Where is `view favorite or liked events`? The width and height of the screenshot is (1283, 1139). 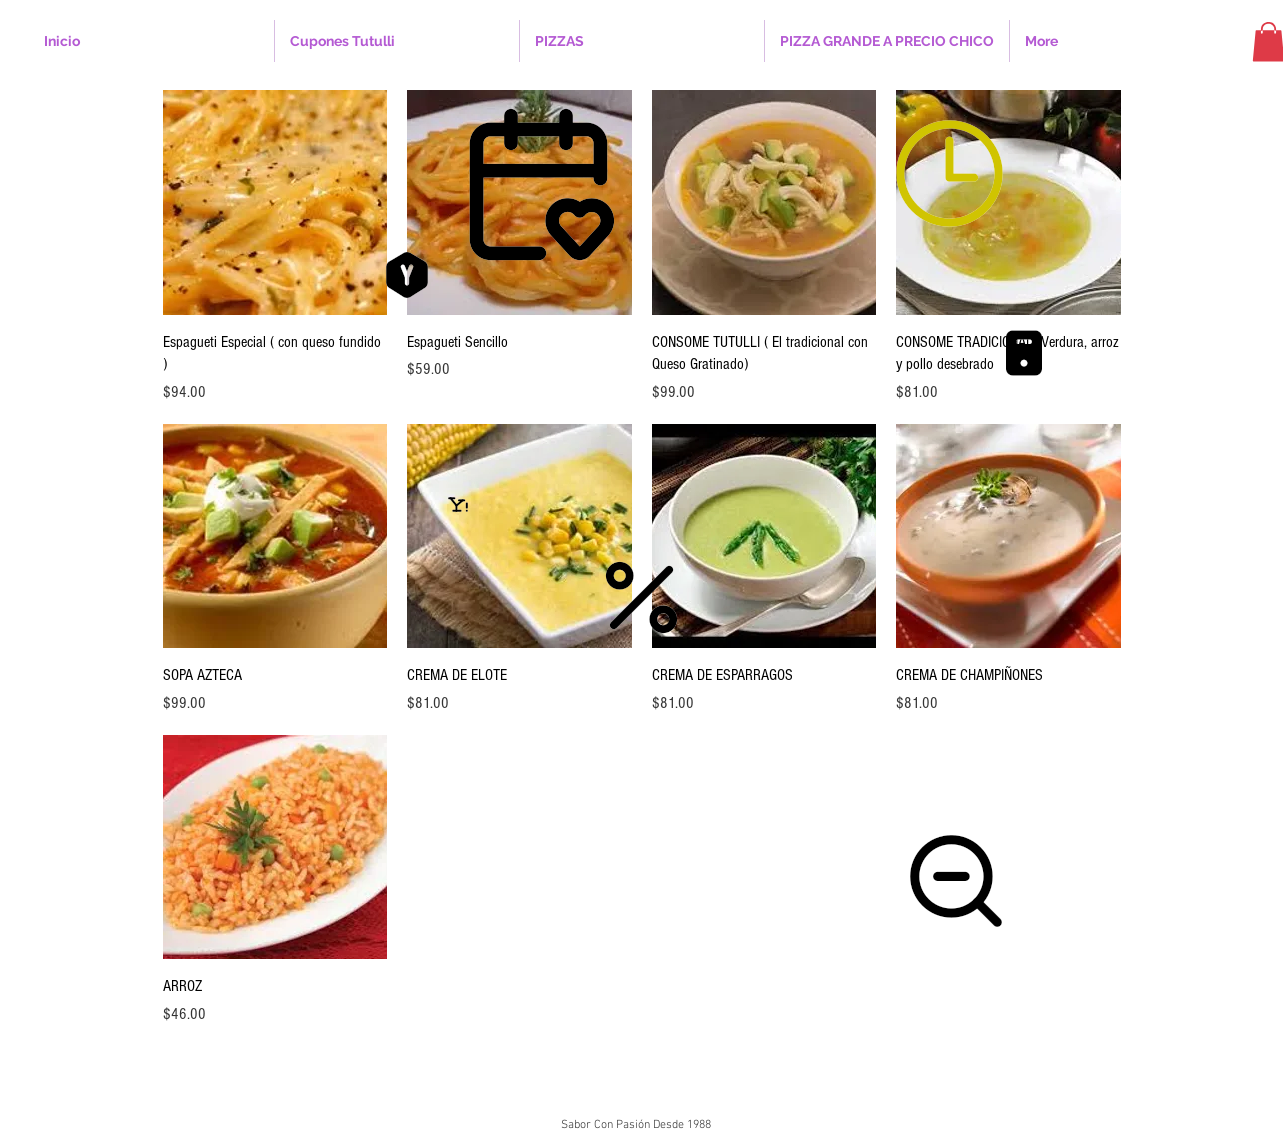 view favorite or liked events is located at coordinates (538, 184).